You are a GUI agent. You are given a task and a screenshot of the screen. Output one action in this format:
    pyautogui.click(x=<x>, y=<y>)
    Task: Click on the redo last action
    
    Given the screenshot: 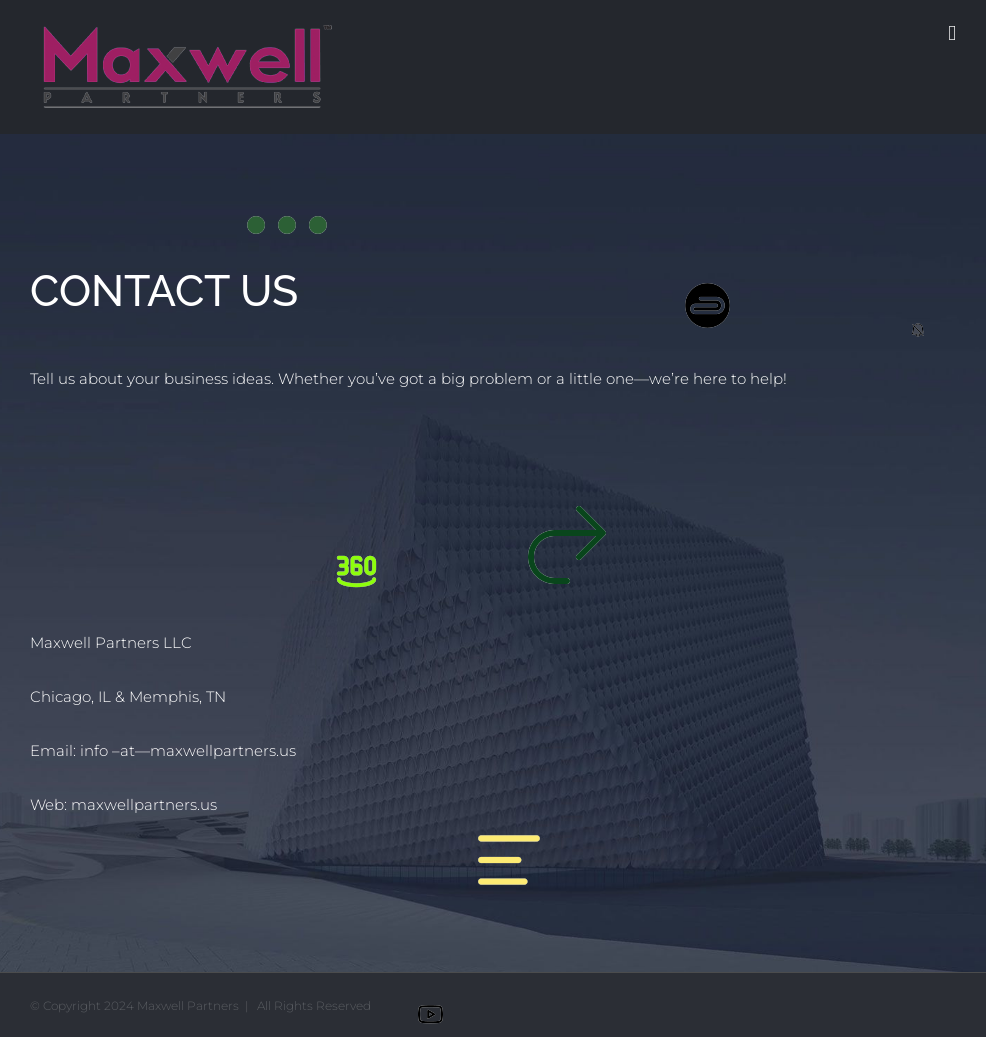 What is the action you would take?
    pyautogui.click(x=567, y=545)
    